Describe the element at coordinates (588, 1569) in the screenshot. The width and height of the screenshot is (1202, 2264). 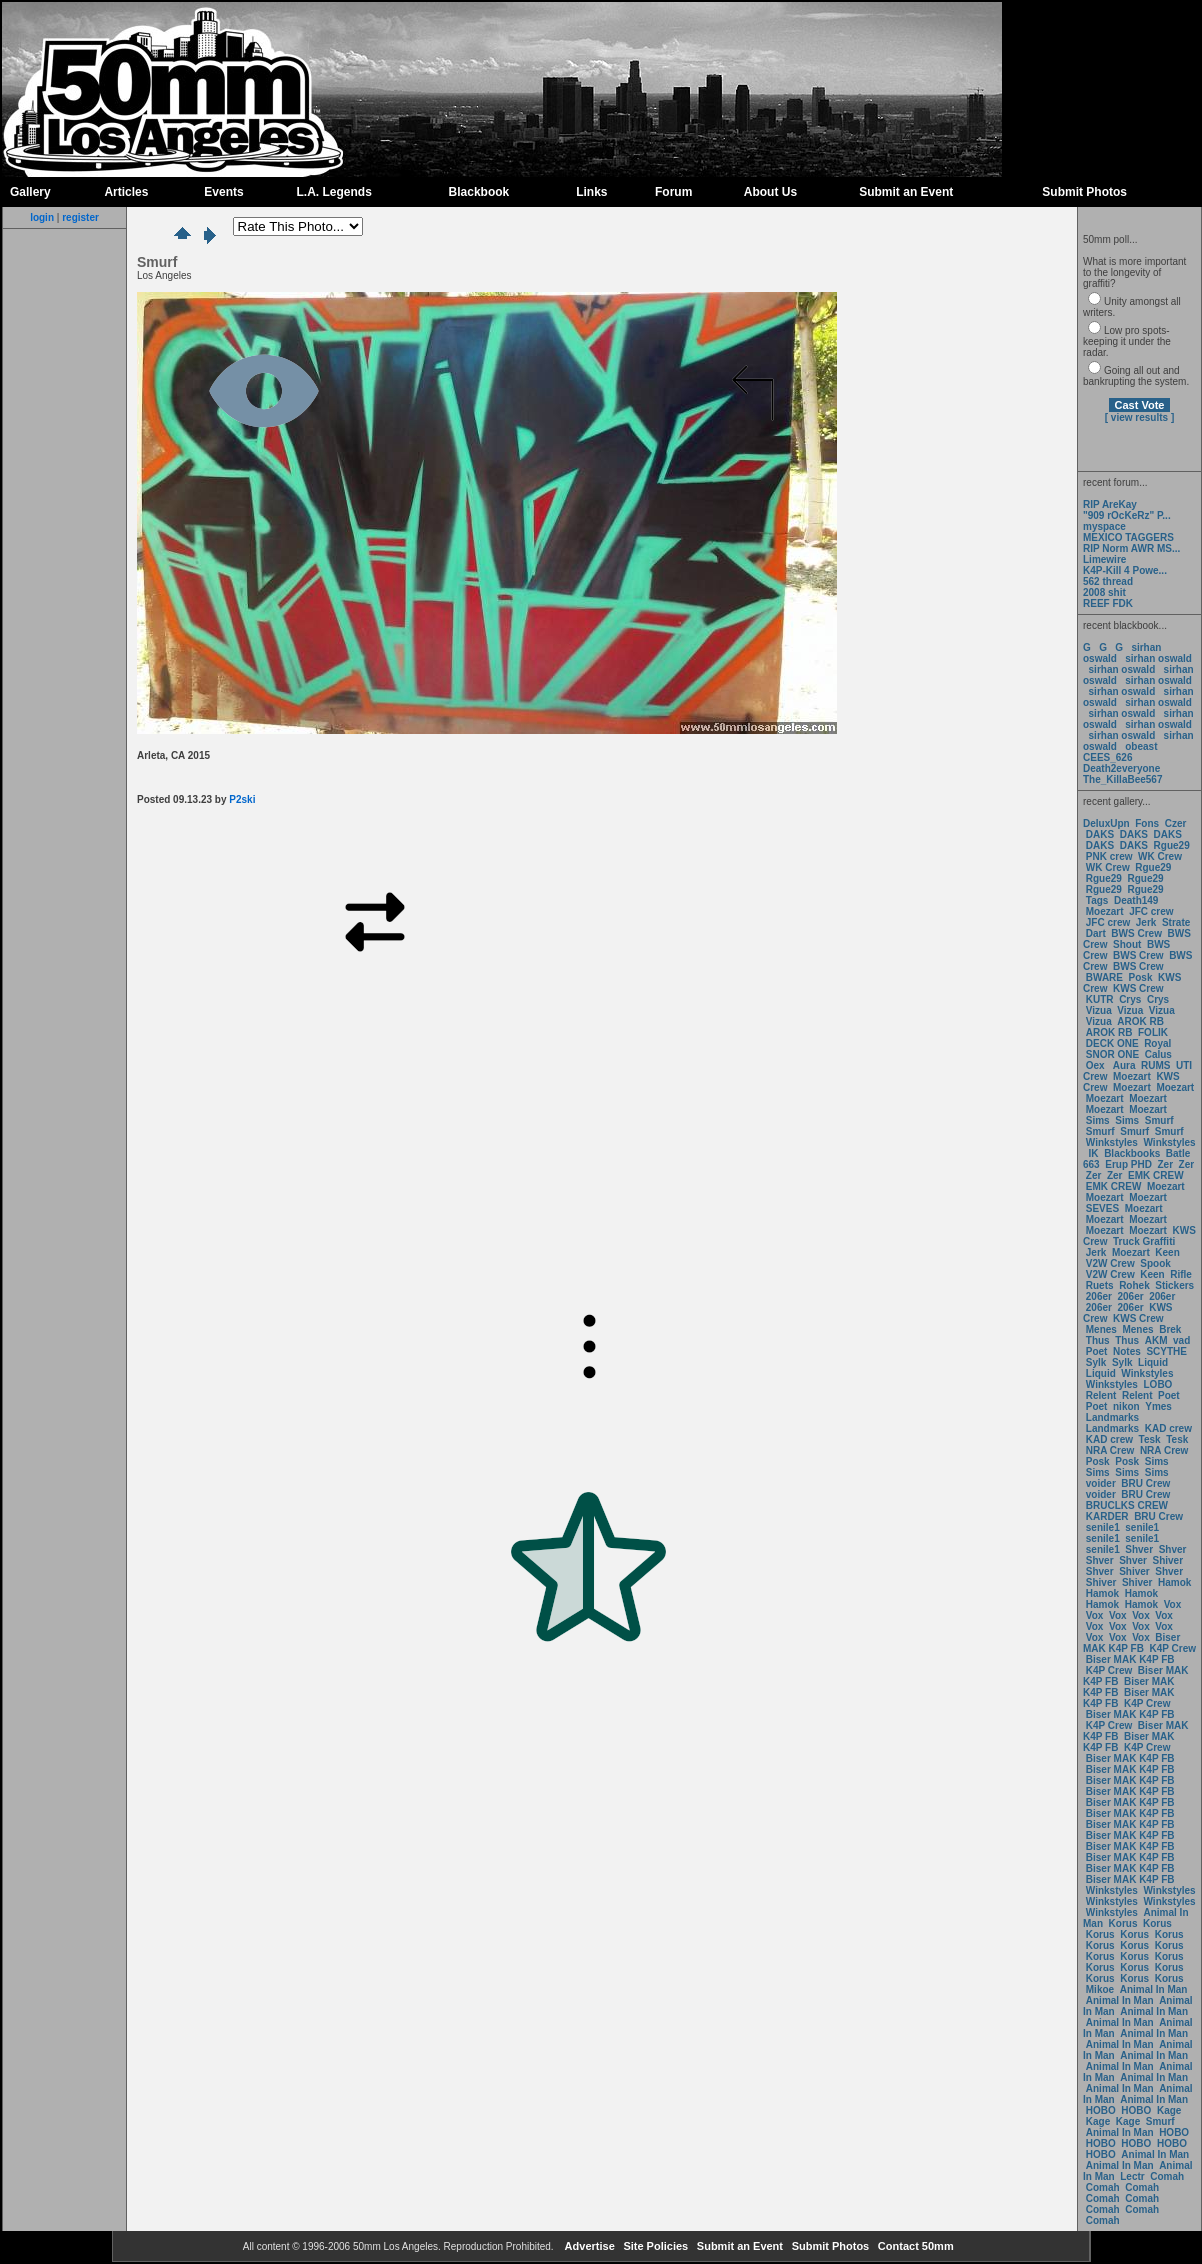
I see `indicates a partial or half-star rating` at that location.